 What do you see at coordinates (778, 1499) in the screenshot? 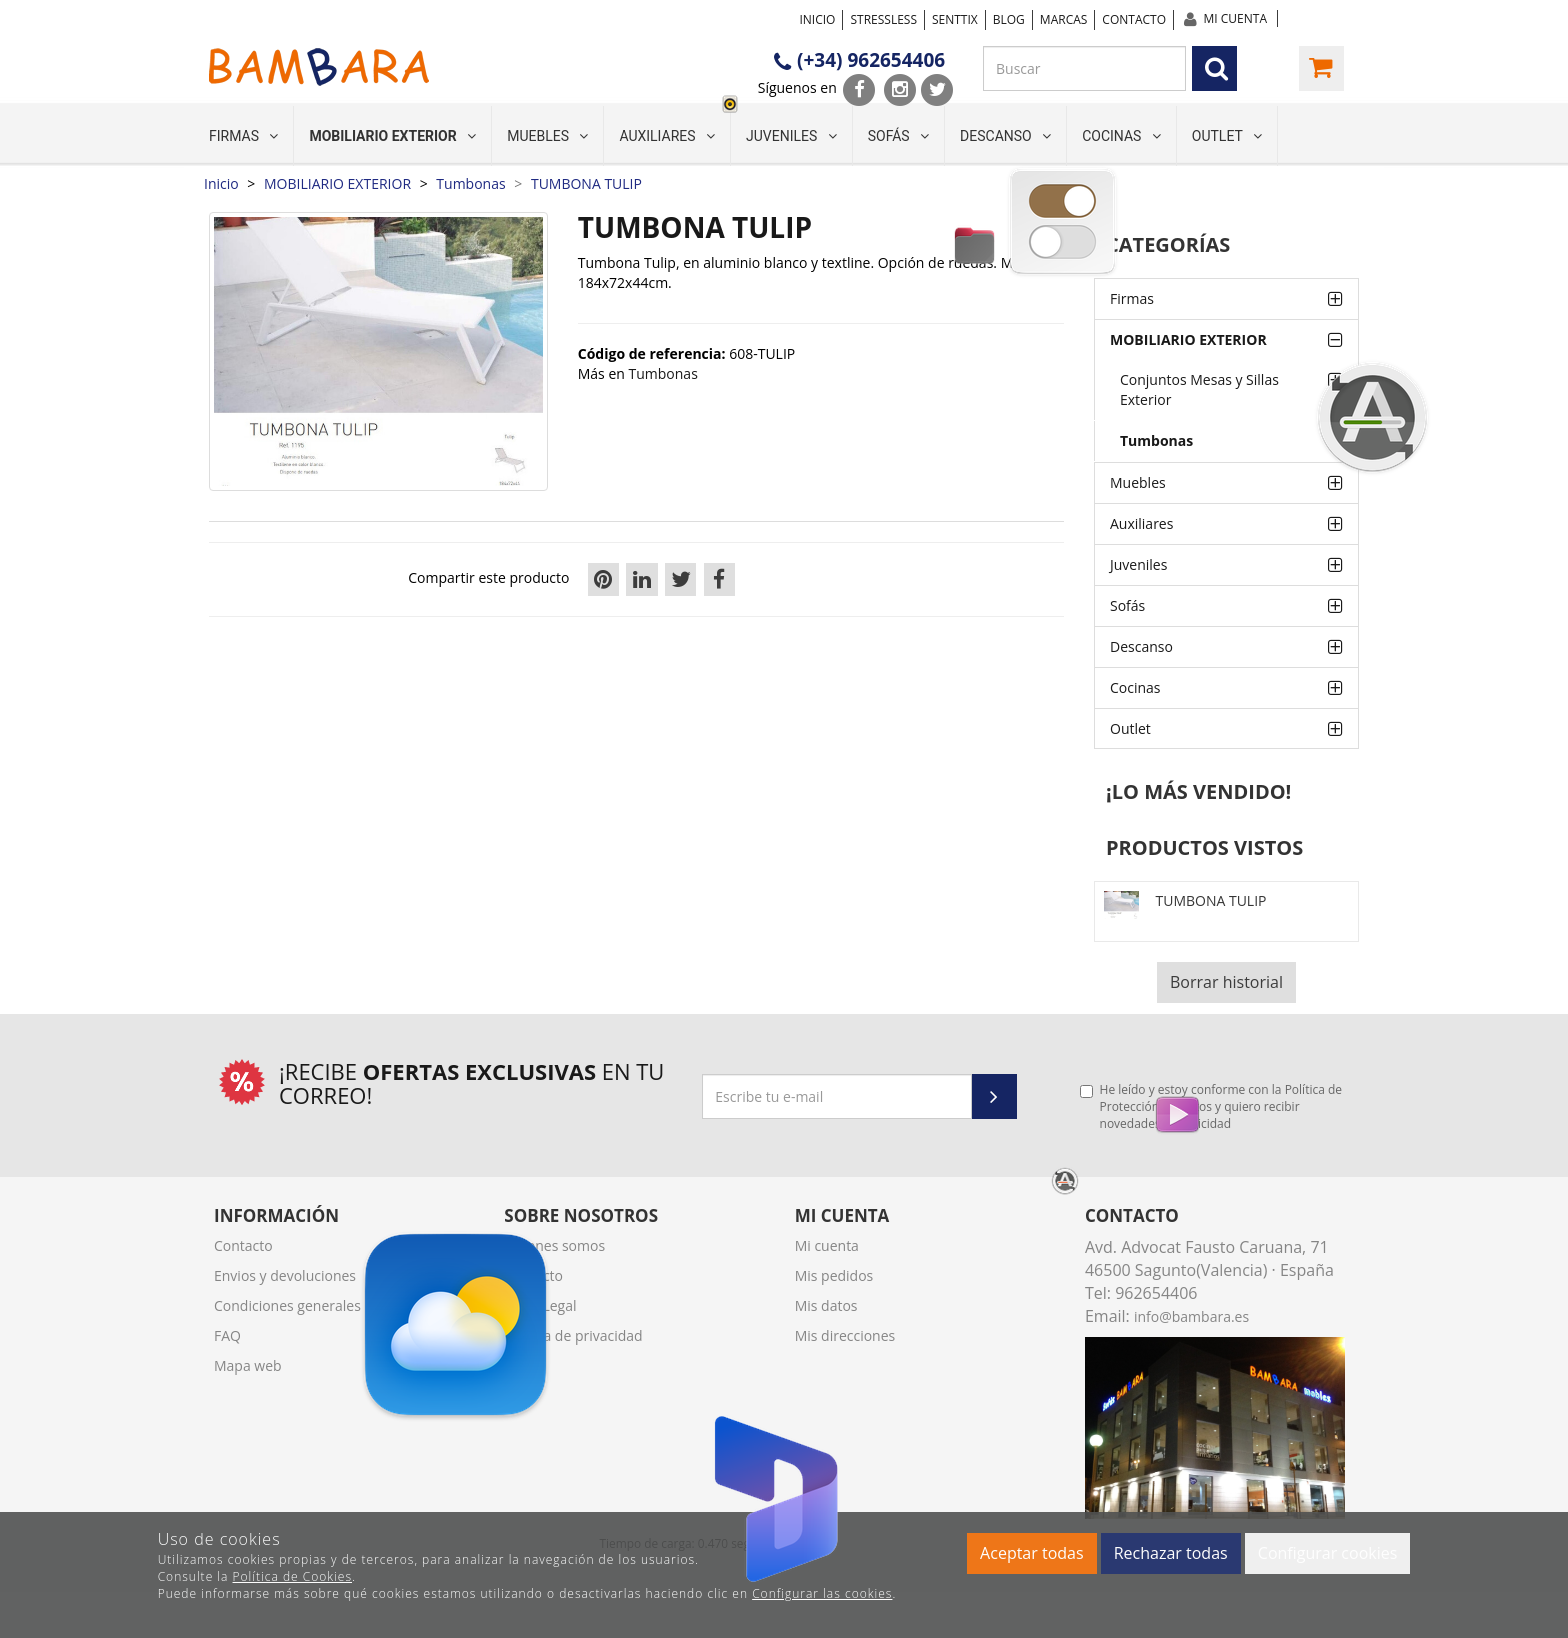
I see `open Microsoft Dynamics app` at bounding box center [778, 1499].